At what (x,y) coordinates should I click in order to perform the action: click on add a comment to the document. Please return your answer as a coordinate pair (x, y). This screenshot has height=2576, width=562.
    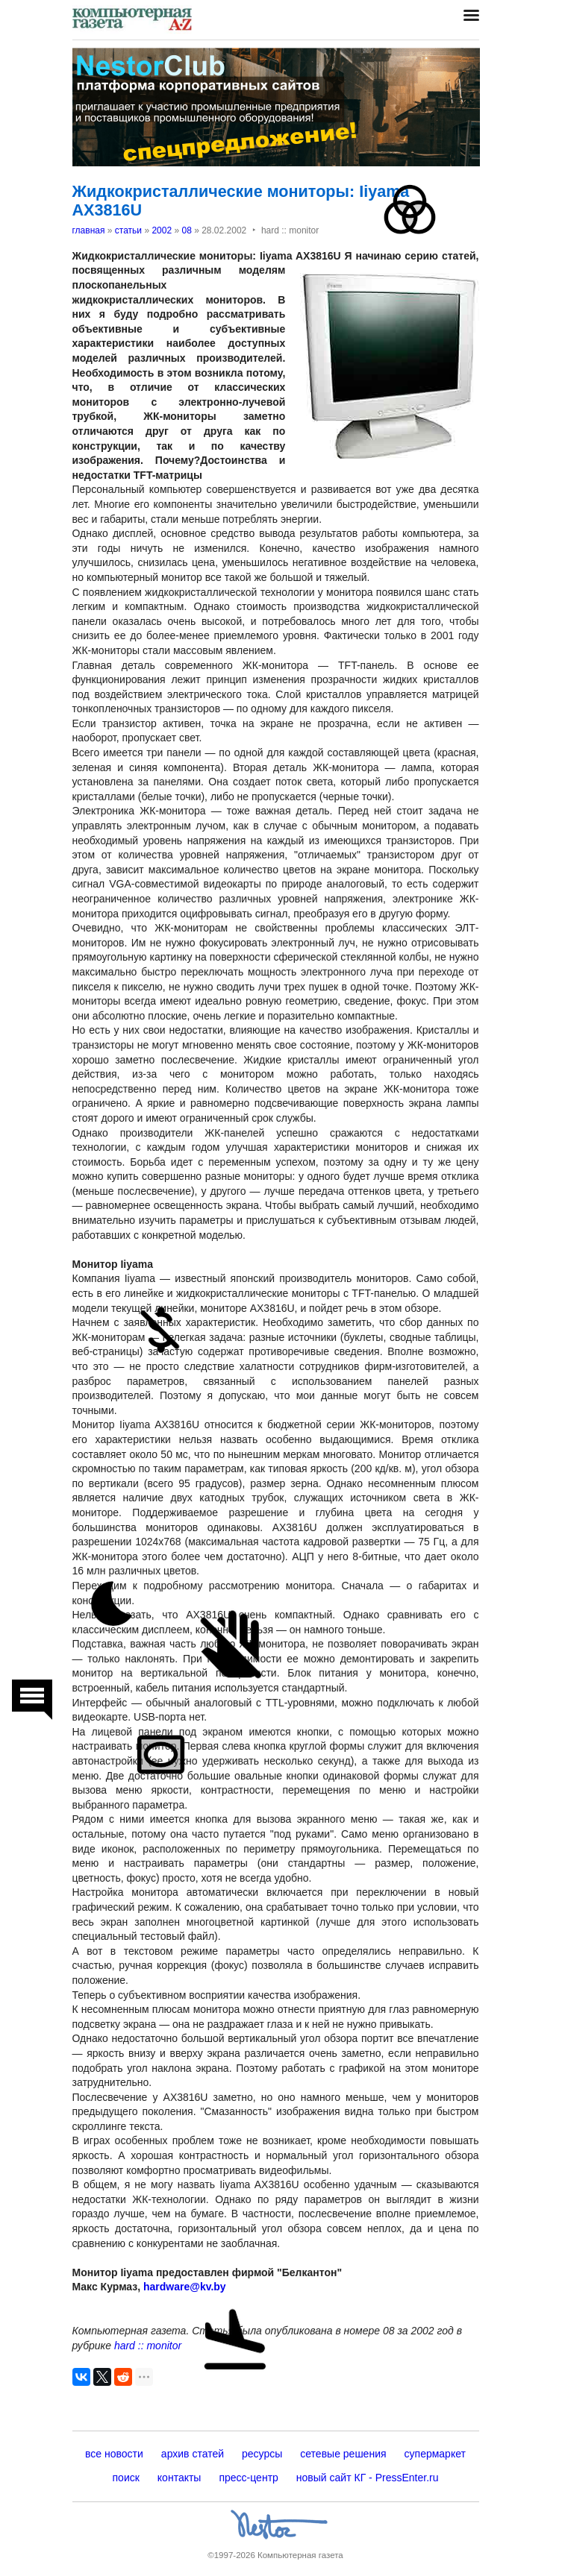
    Looking at the image, I should click on (32, 1700).